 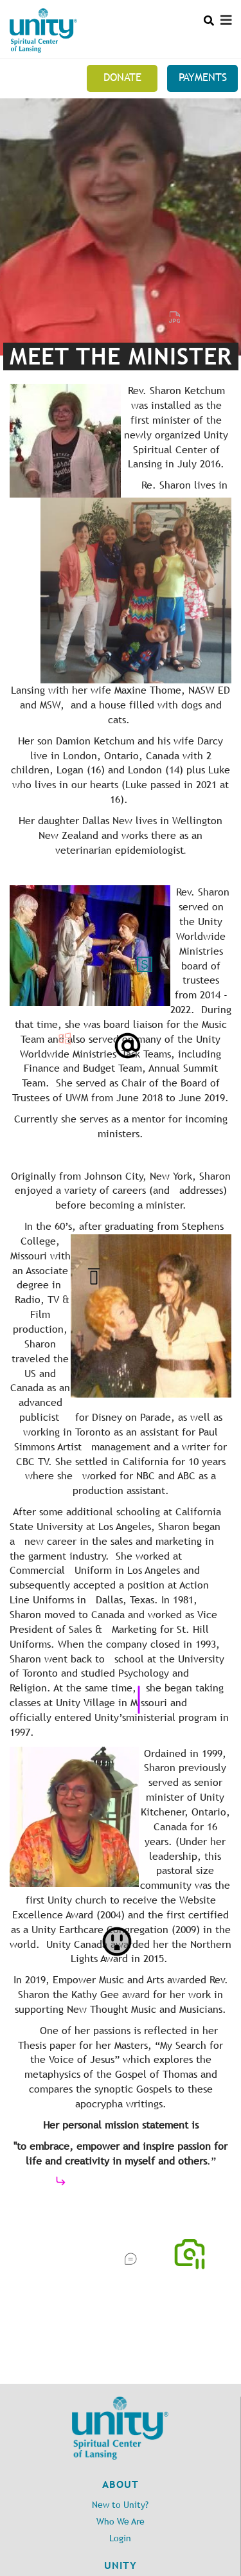 I want to click on link to Stripe payment services, so click(x=145, y=964).